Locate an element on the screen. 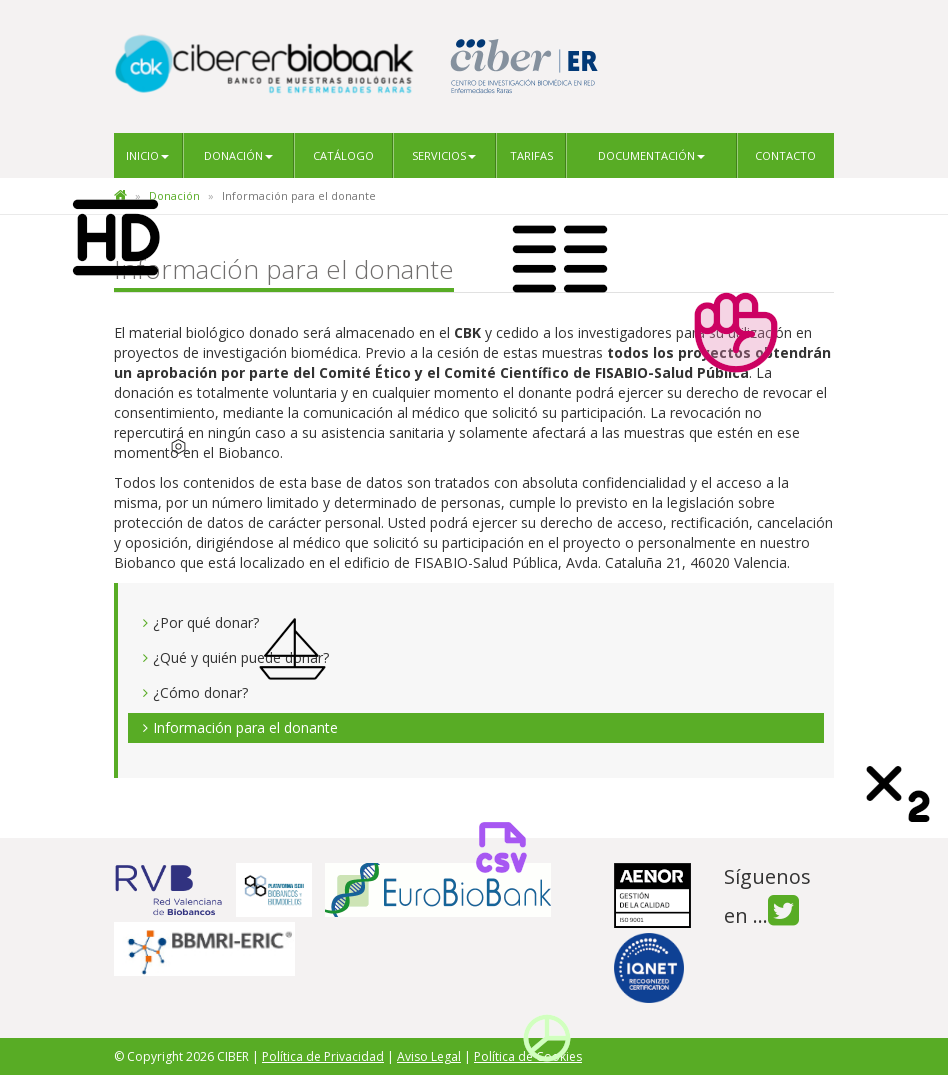  access sailing or boating features is located at coordinates (292, 653).